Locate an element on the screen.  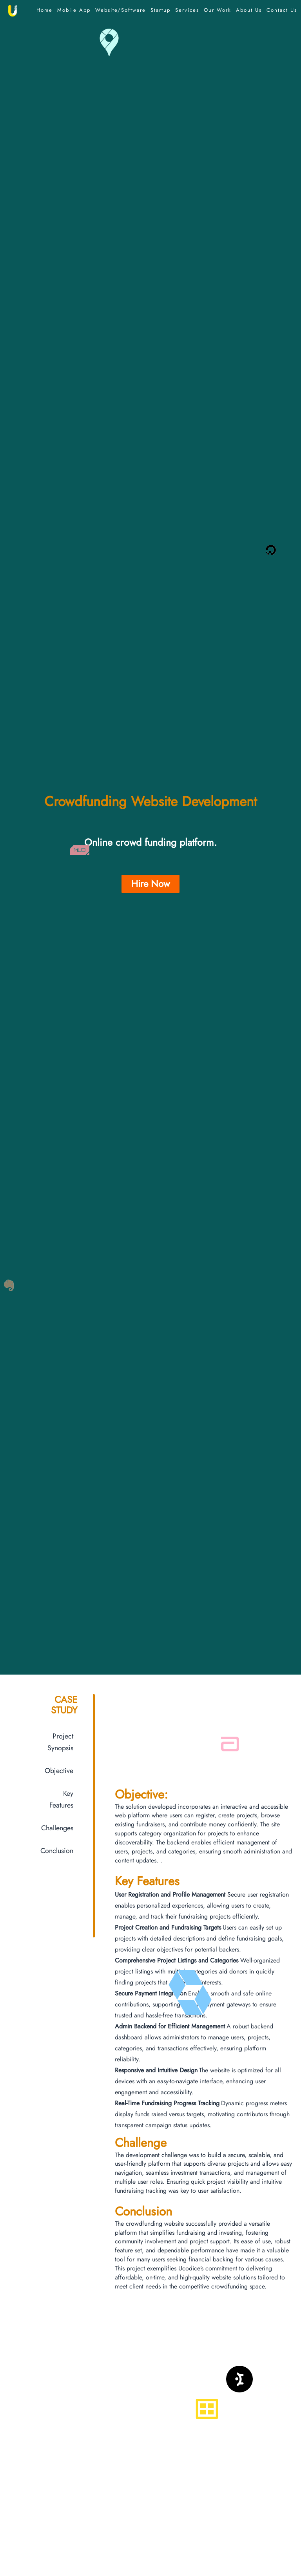
abbott company logo is located at coordinates (230, 1744).